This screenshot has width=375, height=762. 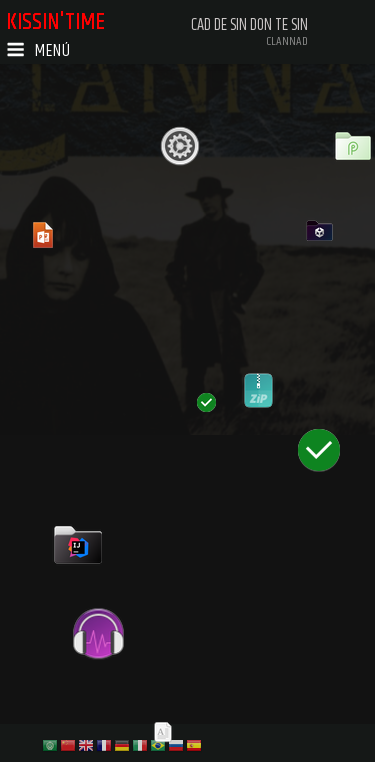 What do you see at coordinates (98, 633) in the screenshot?
I see `audio output device connected` at bounding box center [98, 633].